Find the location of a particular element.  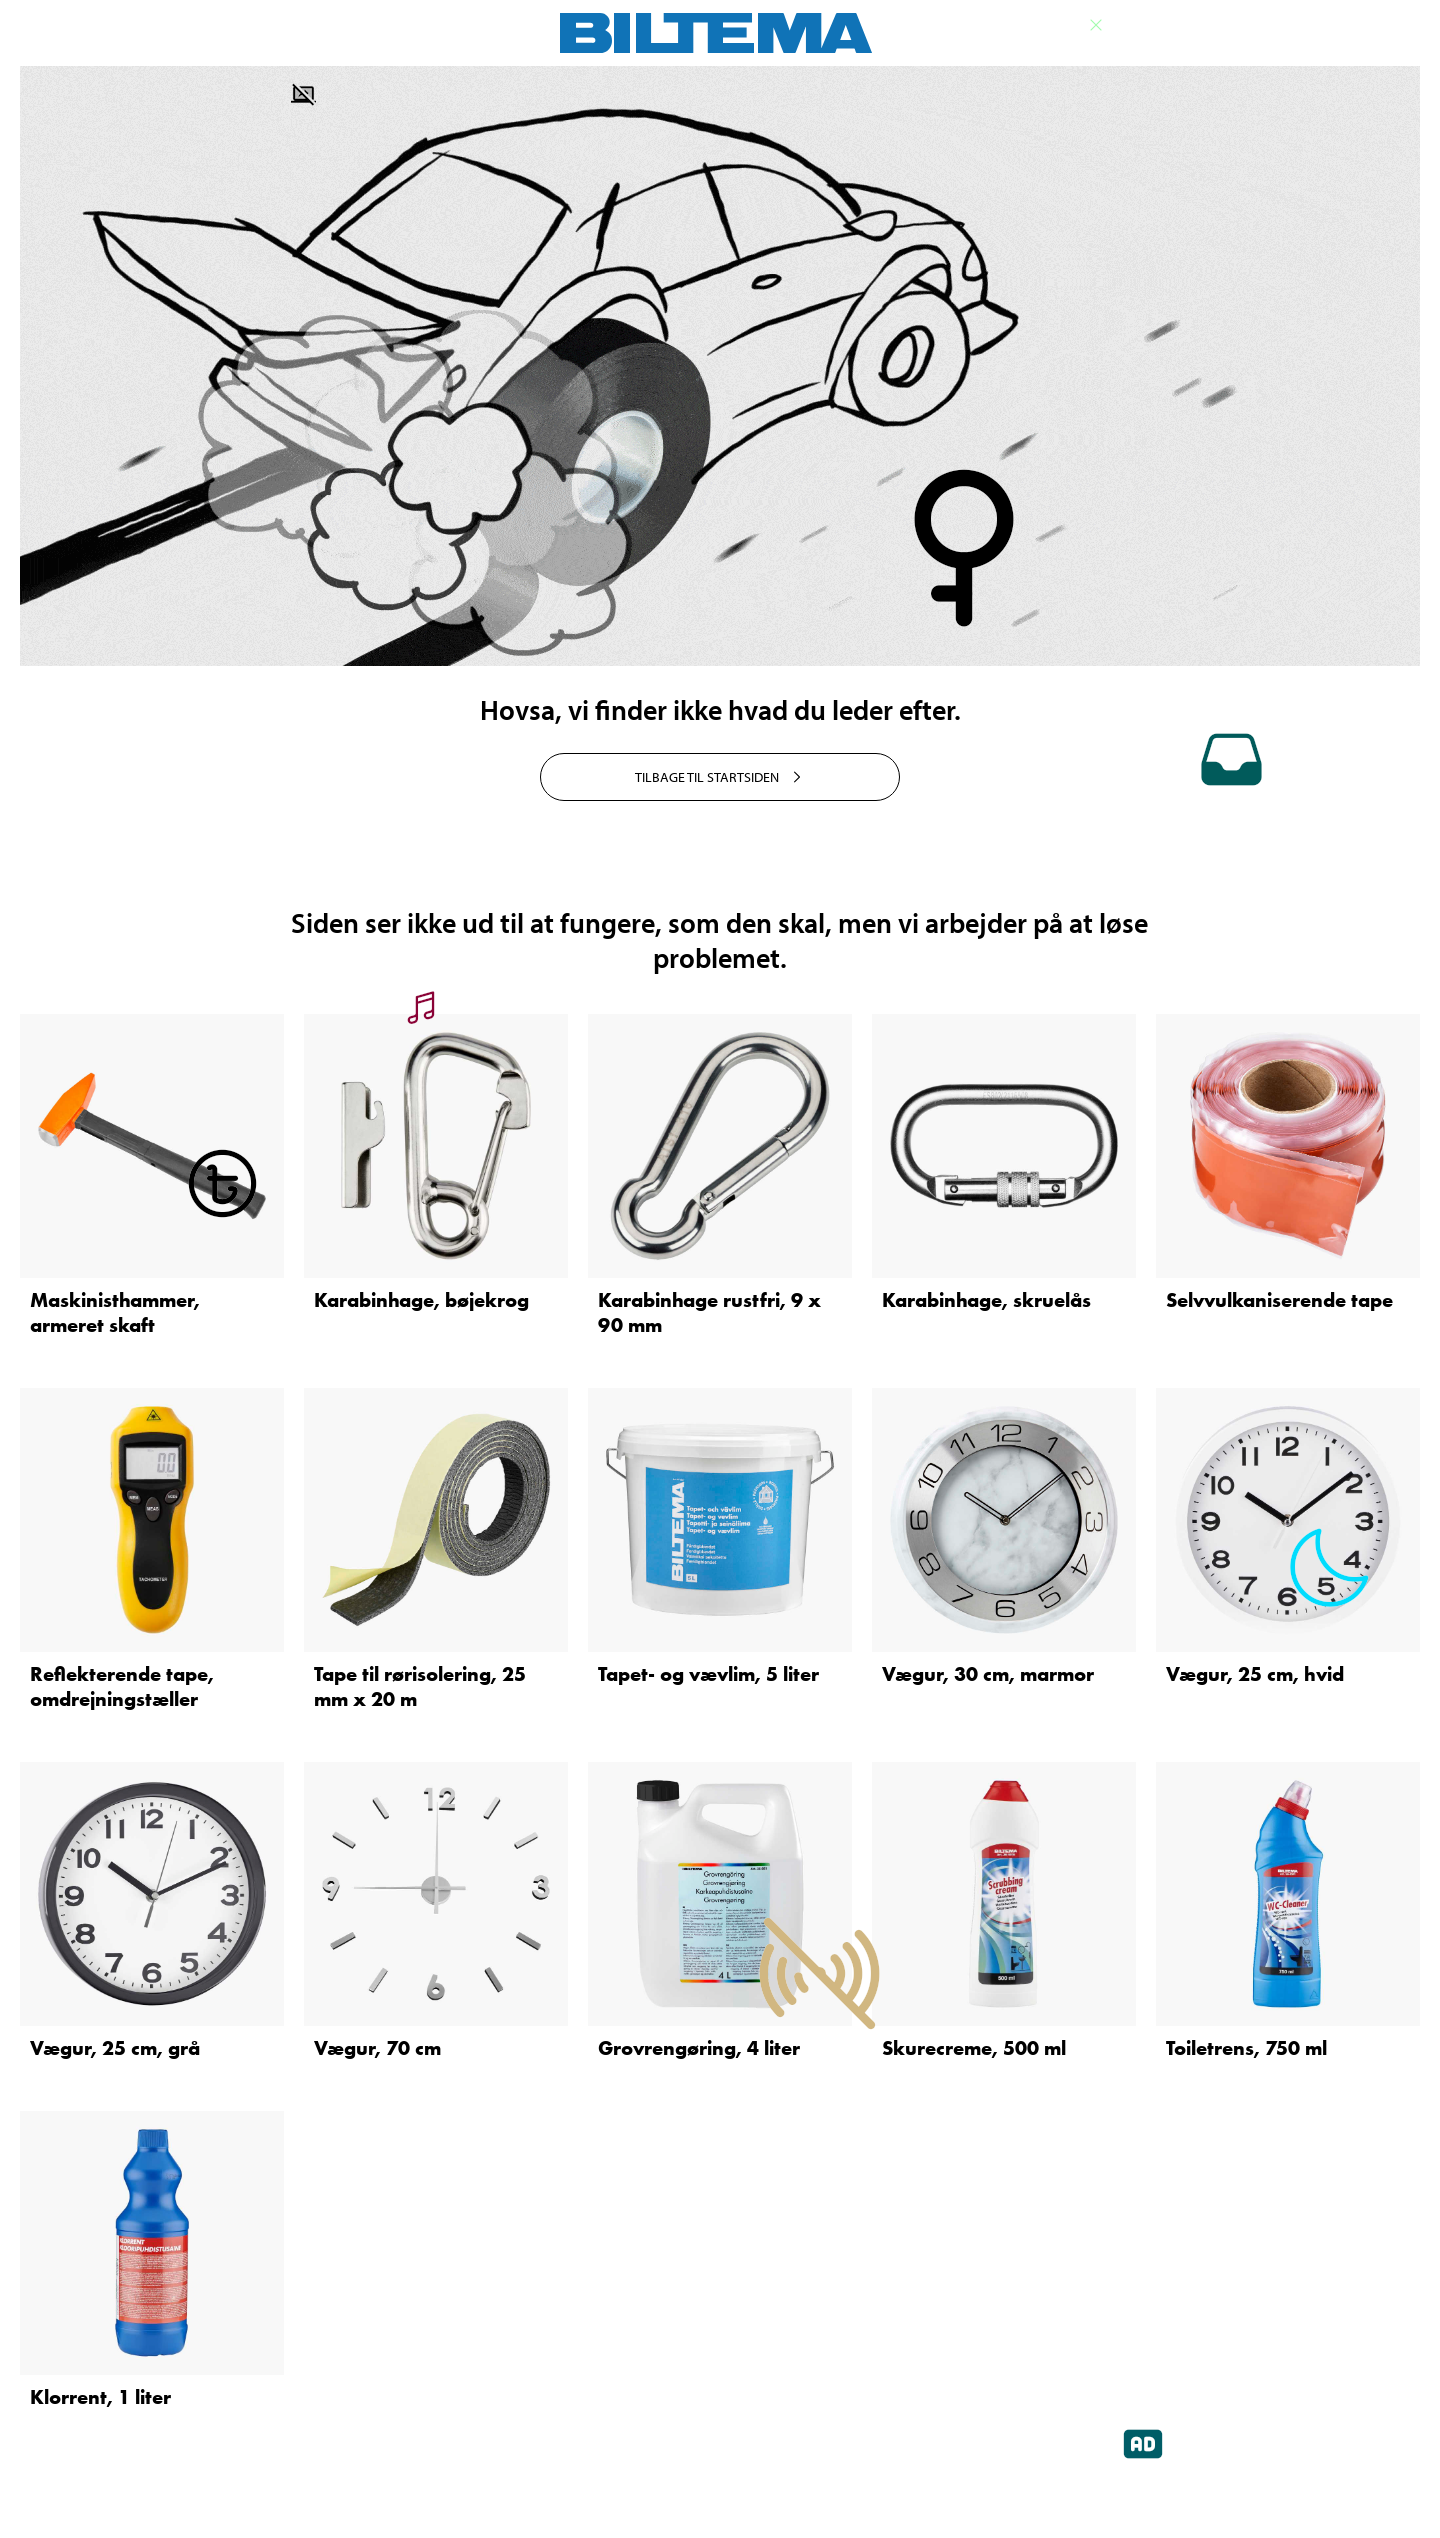

enable audio description for accessibility is located at coordinates (1143, 2444).